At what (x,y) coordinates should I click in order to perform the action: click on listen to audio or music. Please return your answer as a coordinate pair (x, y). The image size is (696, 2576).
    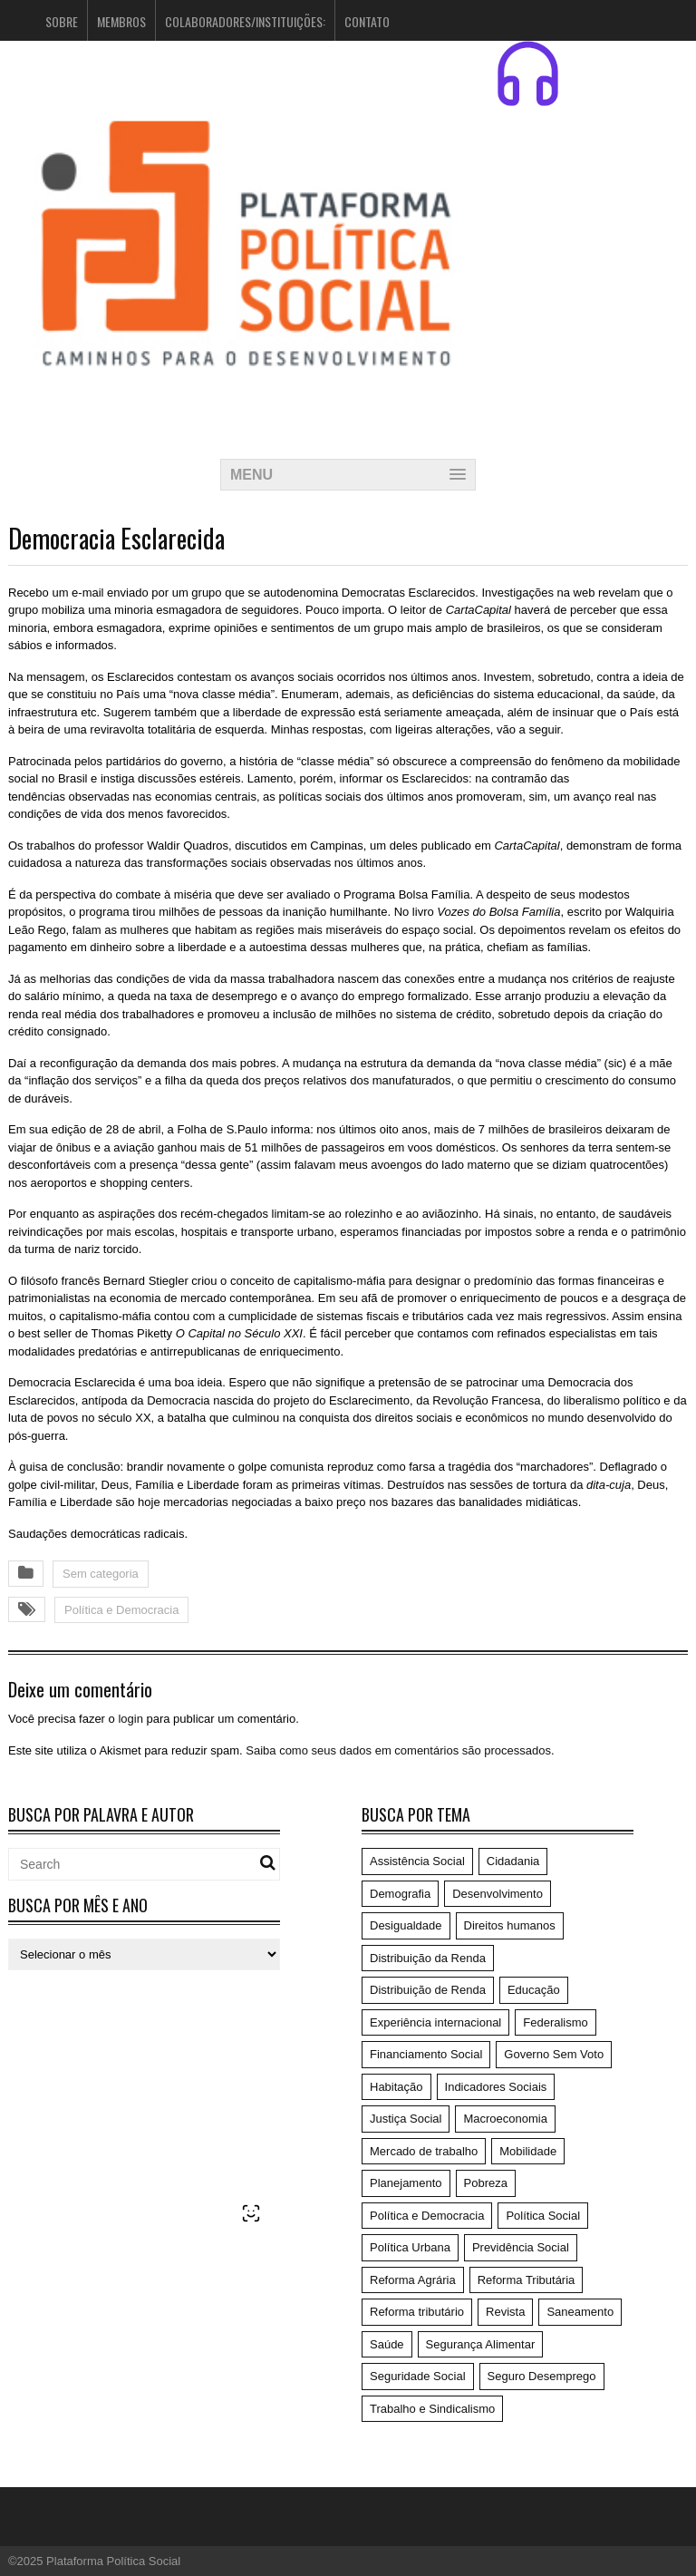
    Looking at the image, I should click on (527, 75).